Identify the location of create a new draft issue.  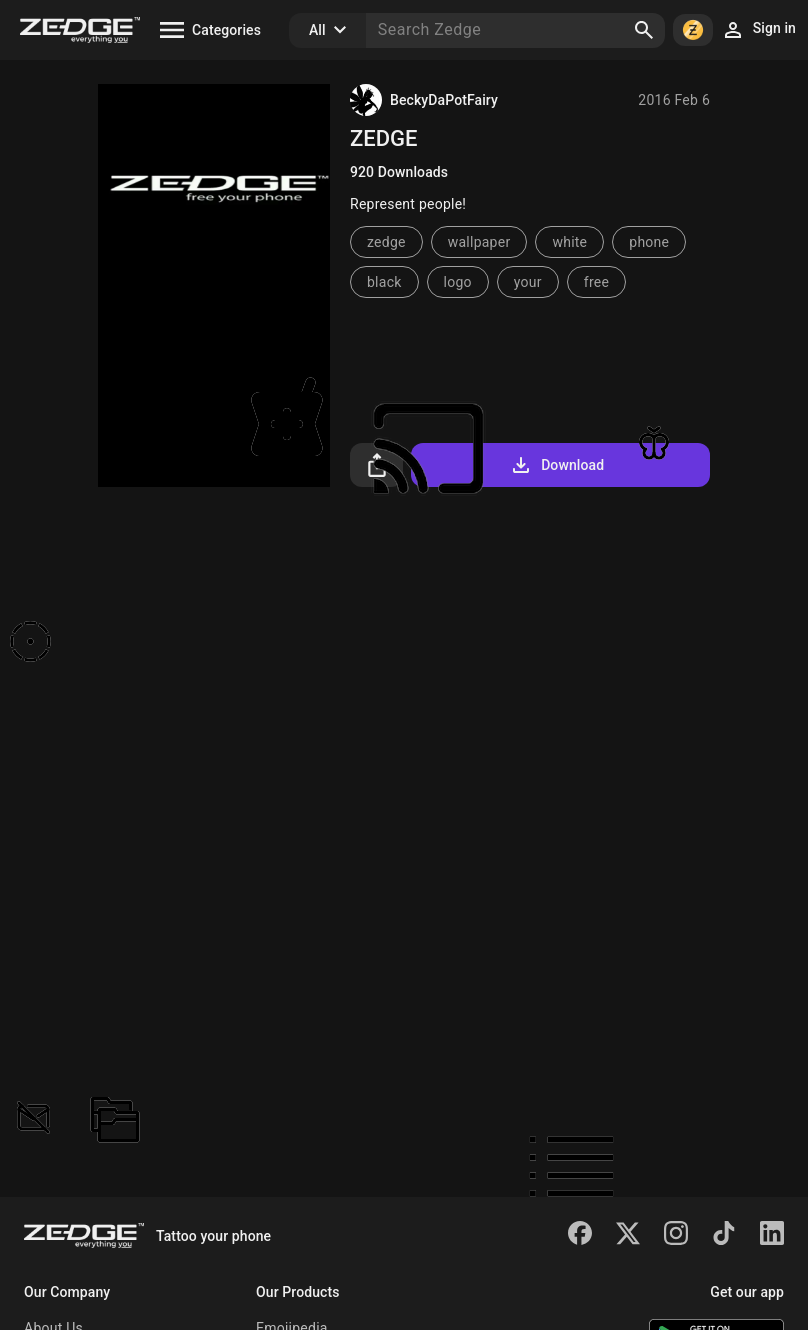
(32, 643).